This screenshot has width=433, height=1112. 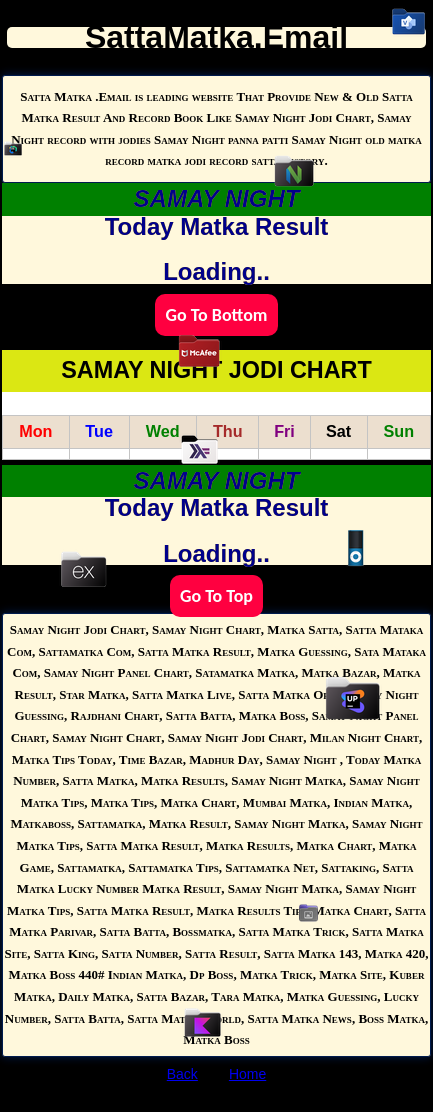 I want to click on folder containing express.js project files, so click(x=83, y=570).